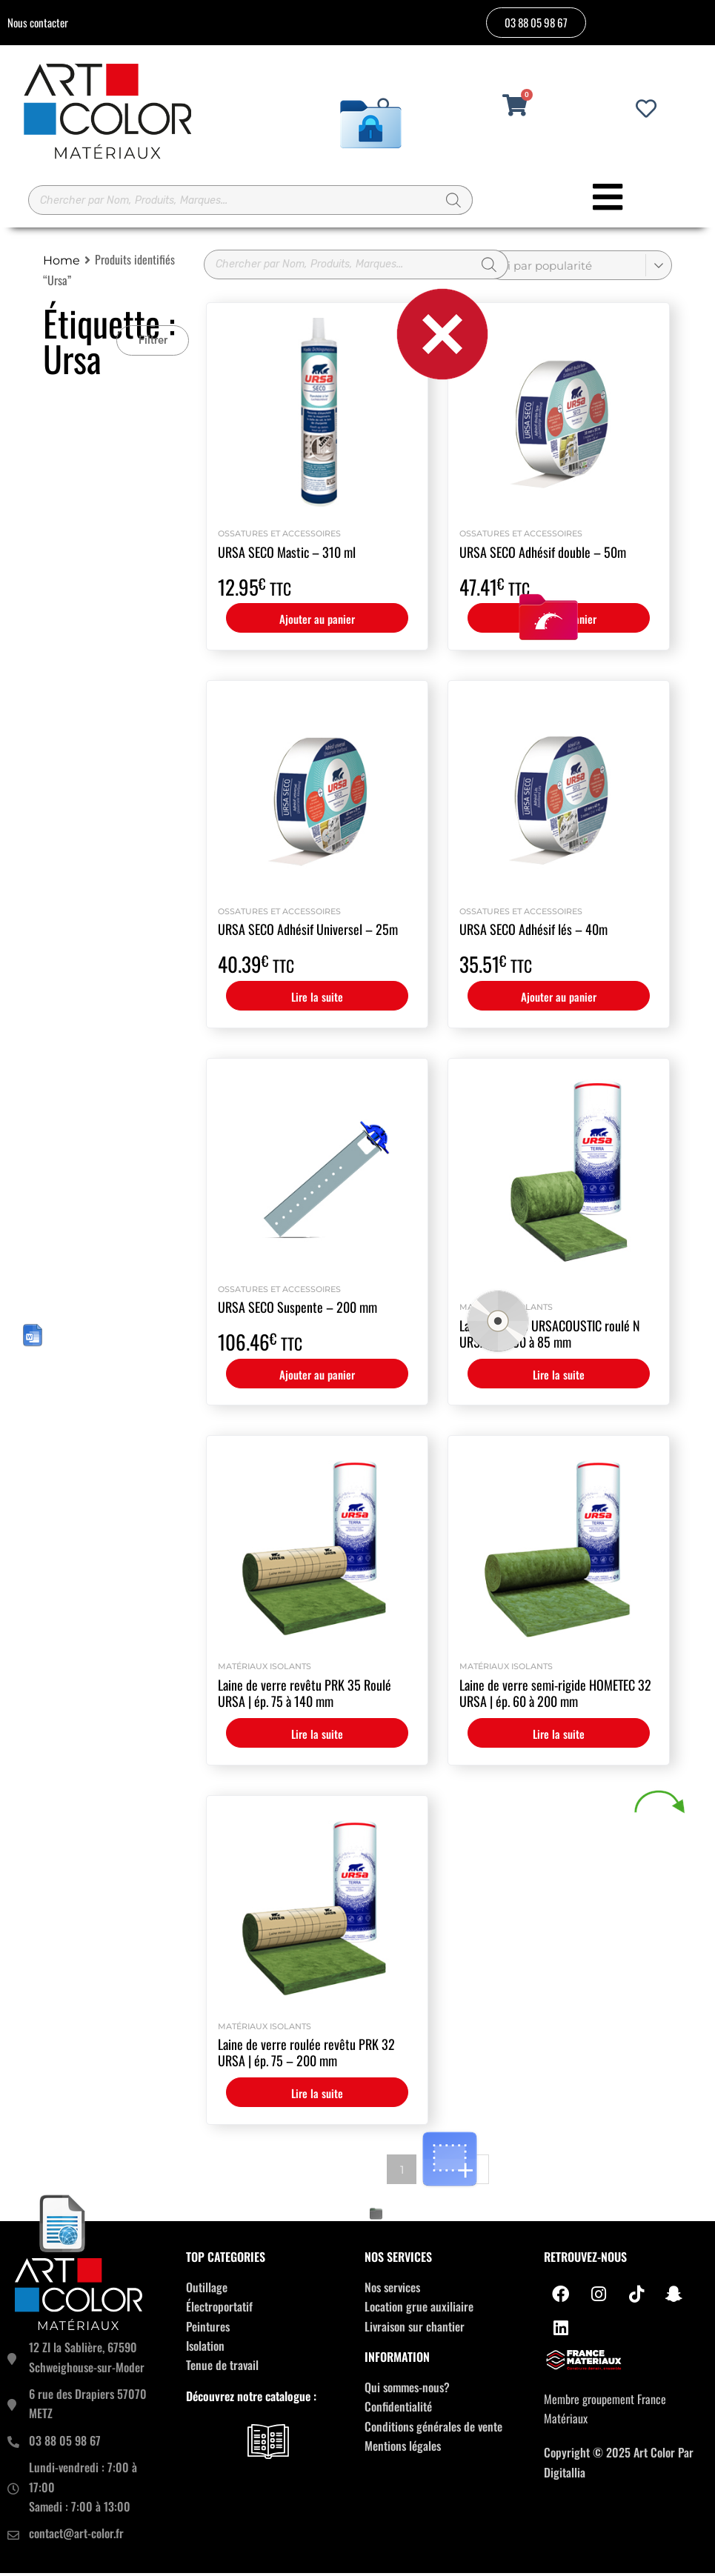 This screenshot has height=2576, width=715. Describe the element at coordinates (450, 2159) in the screenshot. I see `take a screenshot` at that location.